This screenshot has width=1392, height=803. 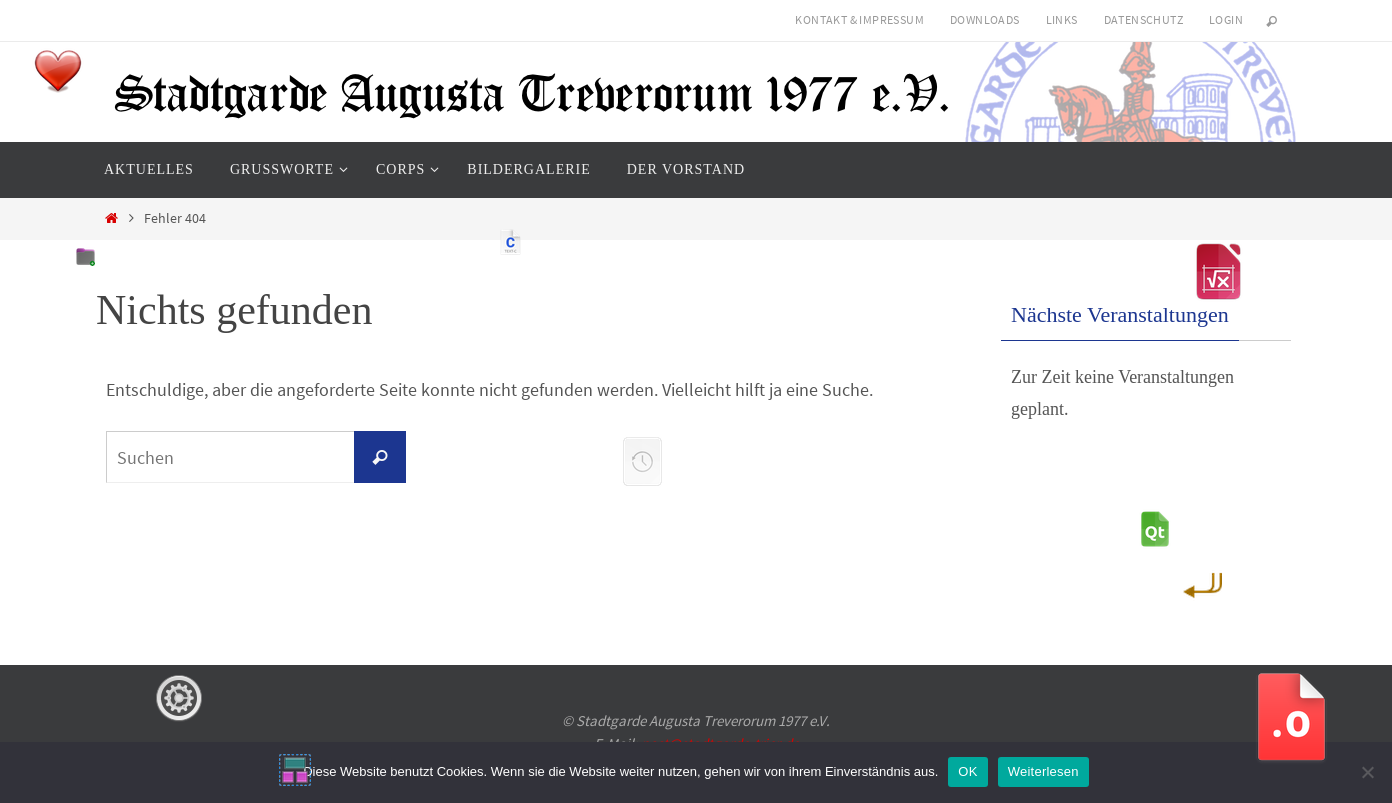 I want to click on access system settings, so click(x=179, y=698).